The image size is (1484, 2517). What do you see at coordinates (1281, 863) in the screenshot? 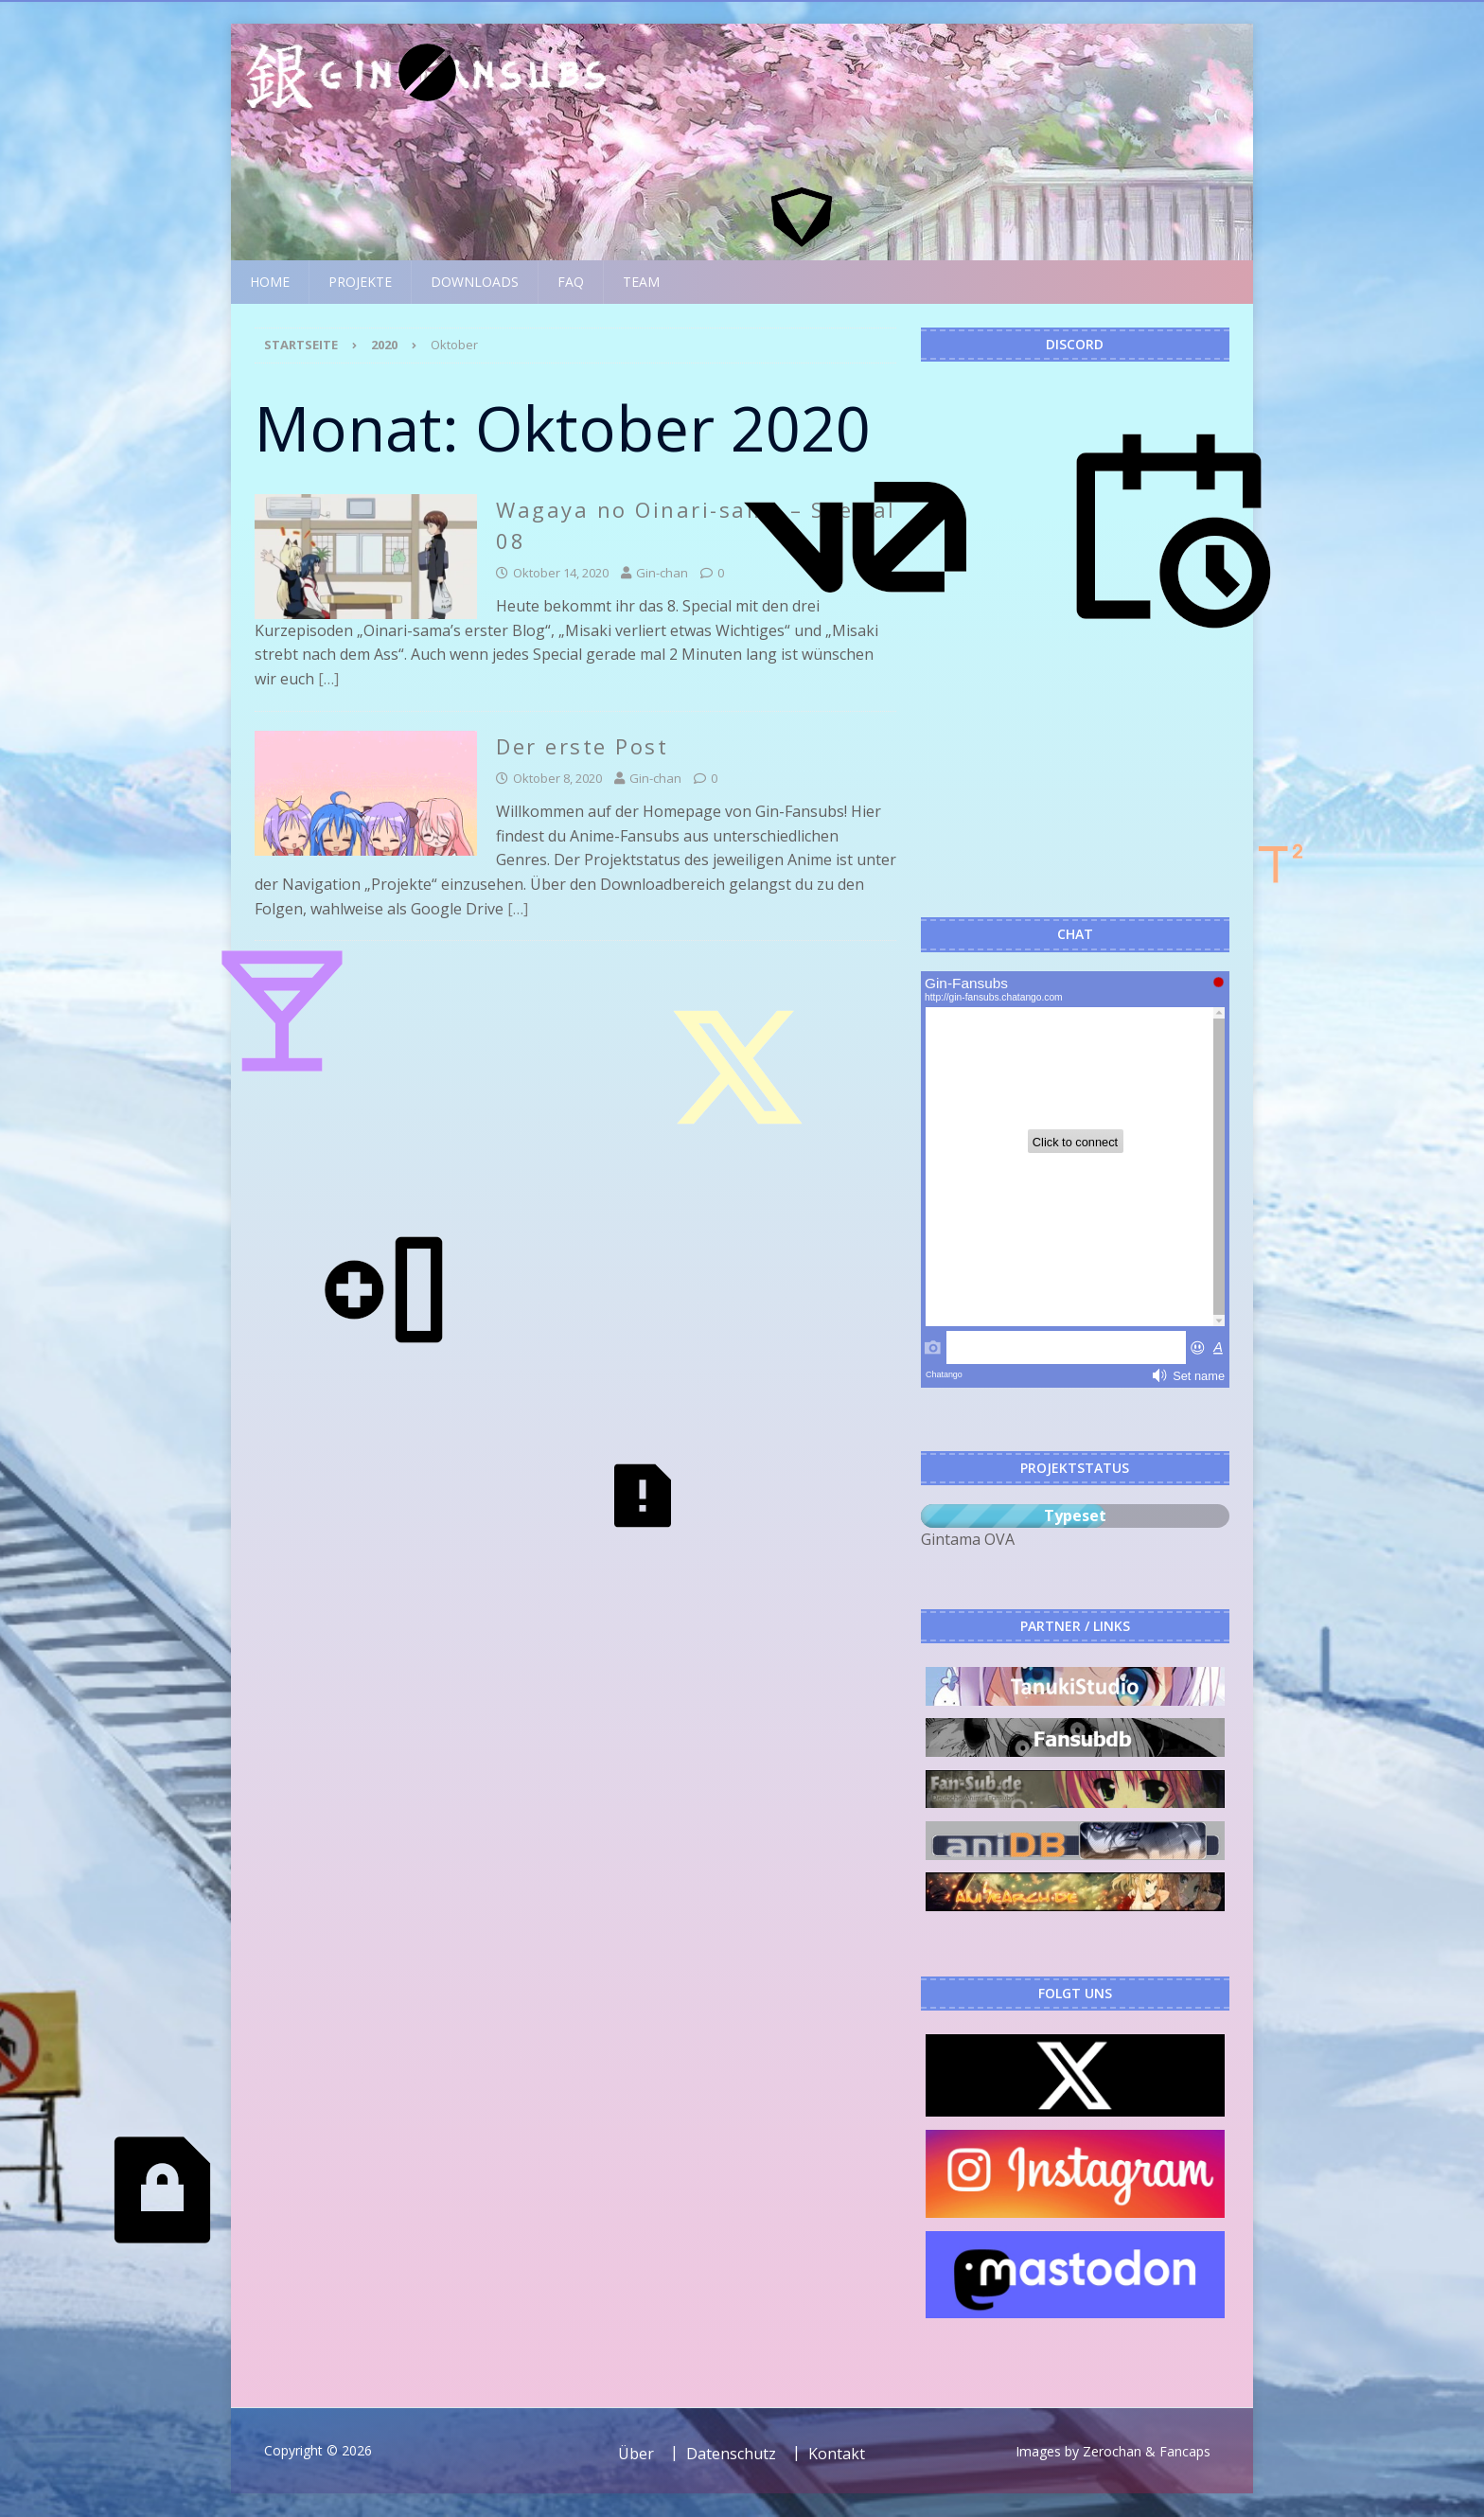
I see `format text as superscript` at bounding box center [1281, 863].